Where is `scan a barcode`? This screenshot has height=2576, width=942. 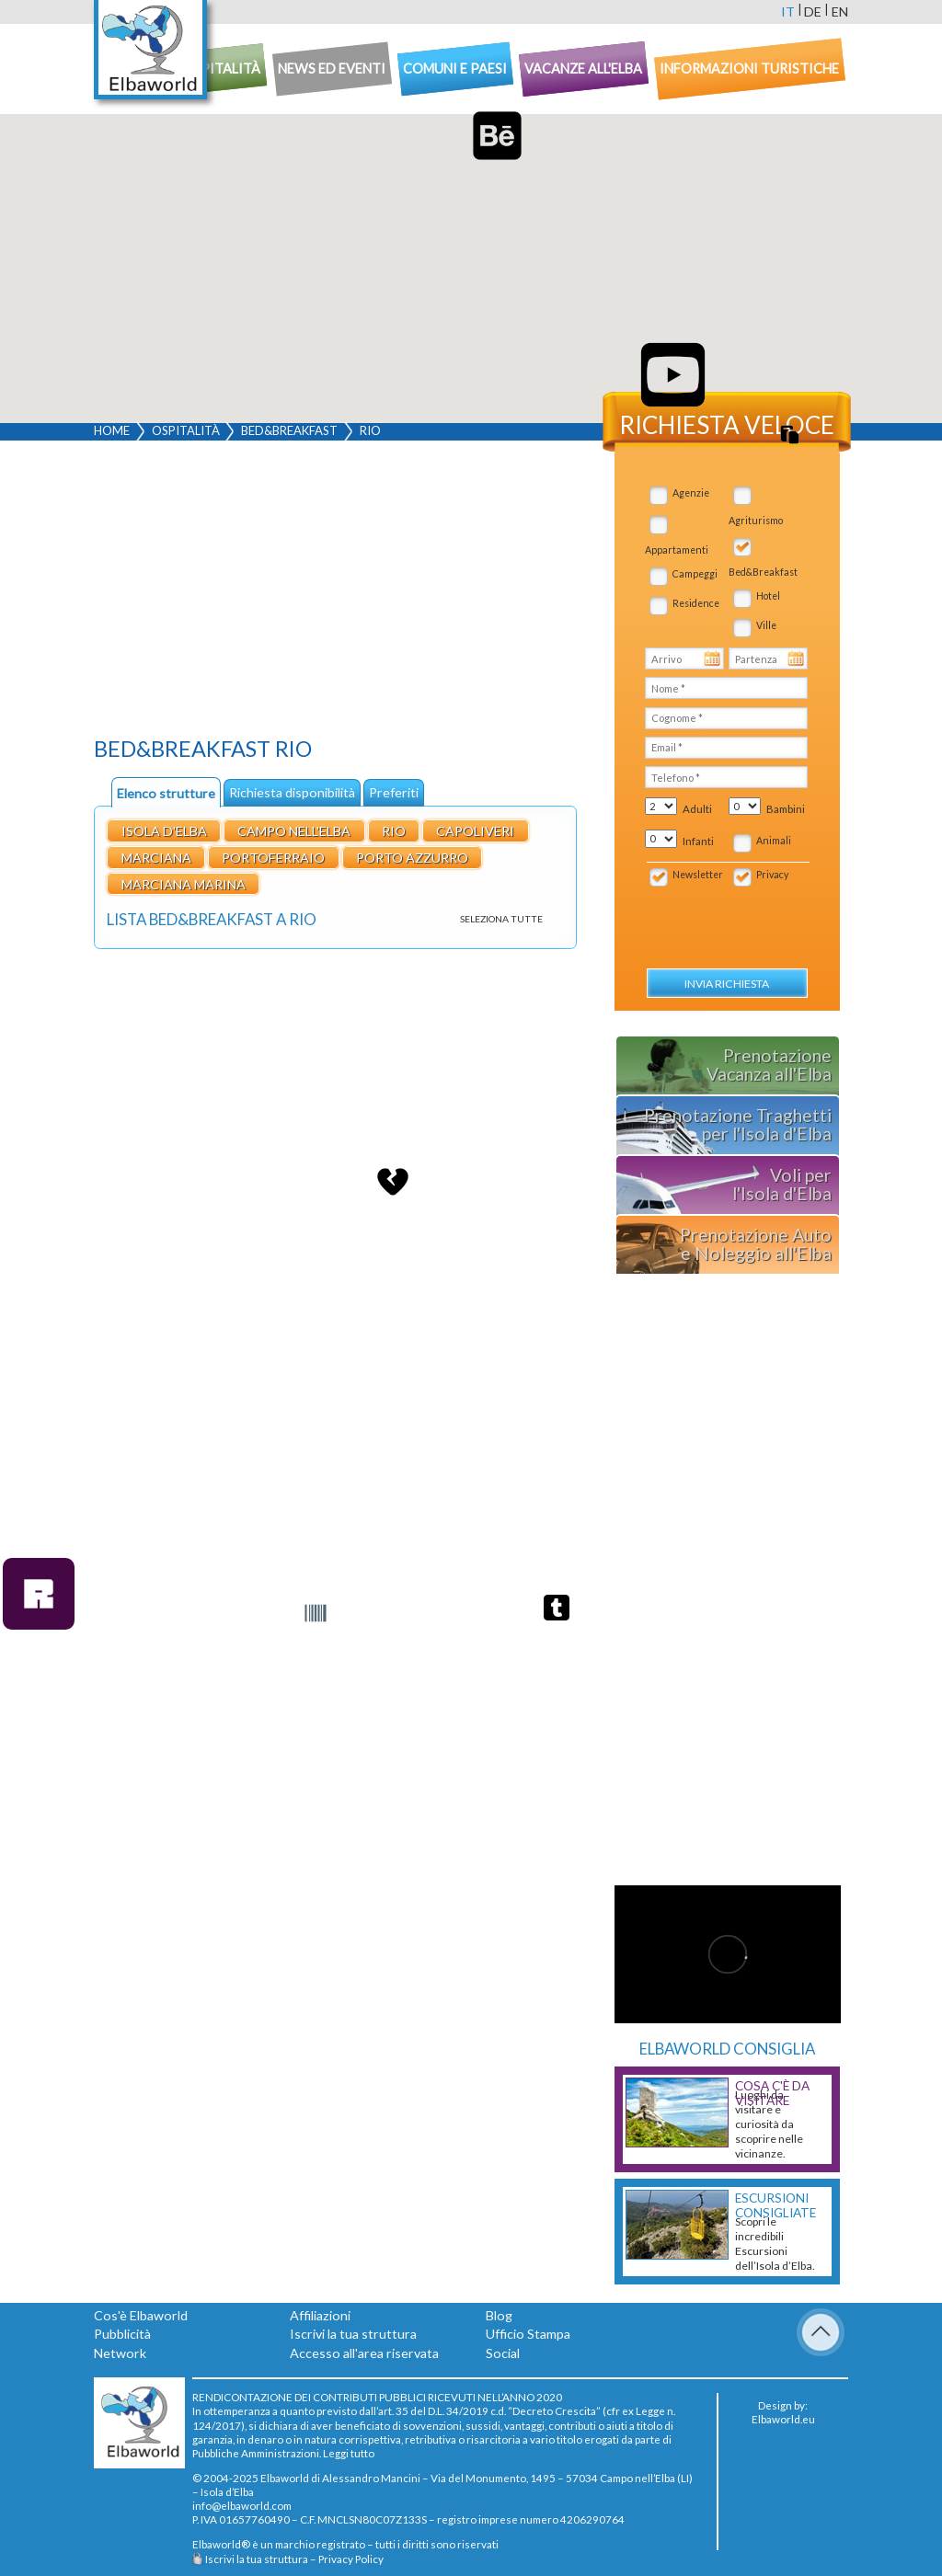
scan a barcode is located at coordinates (316, 1613).